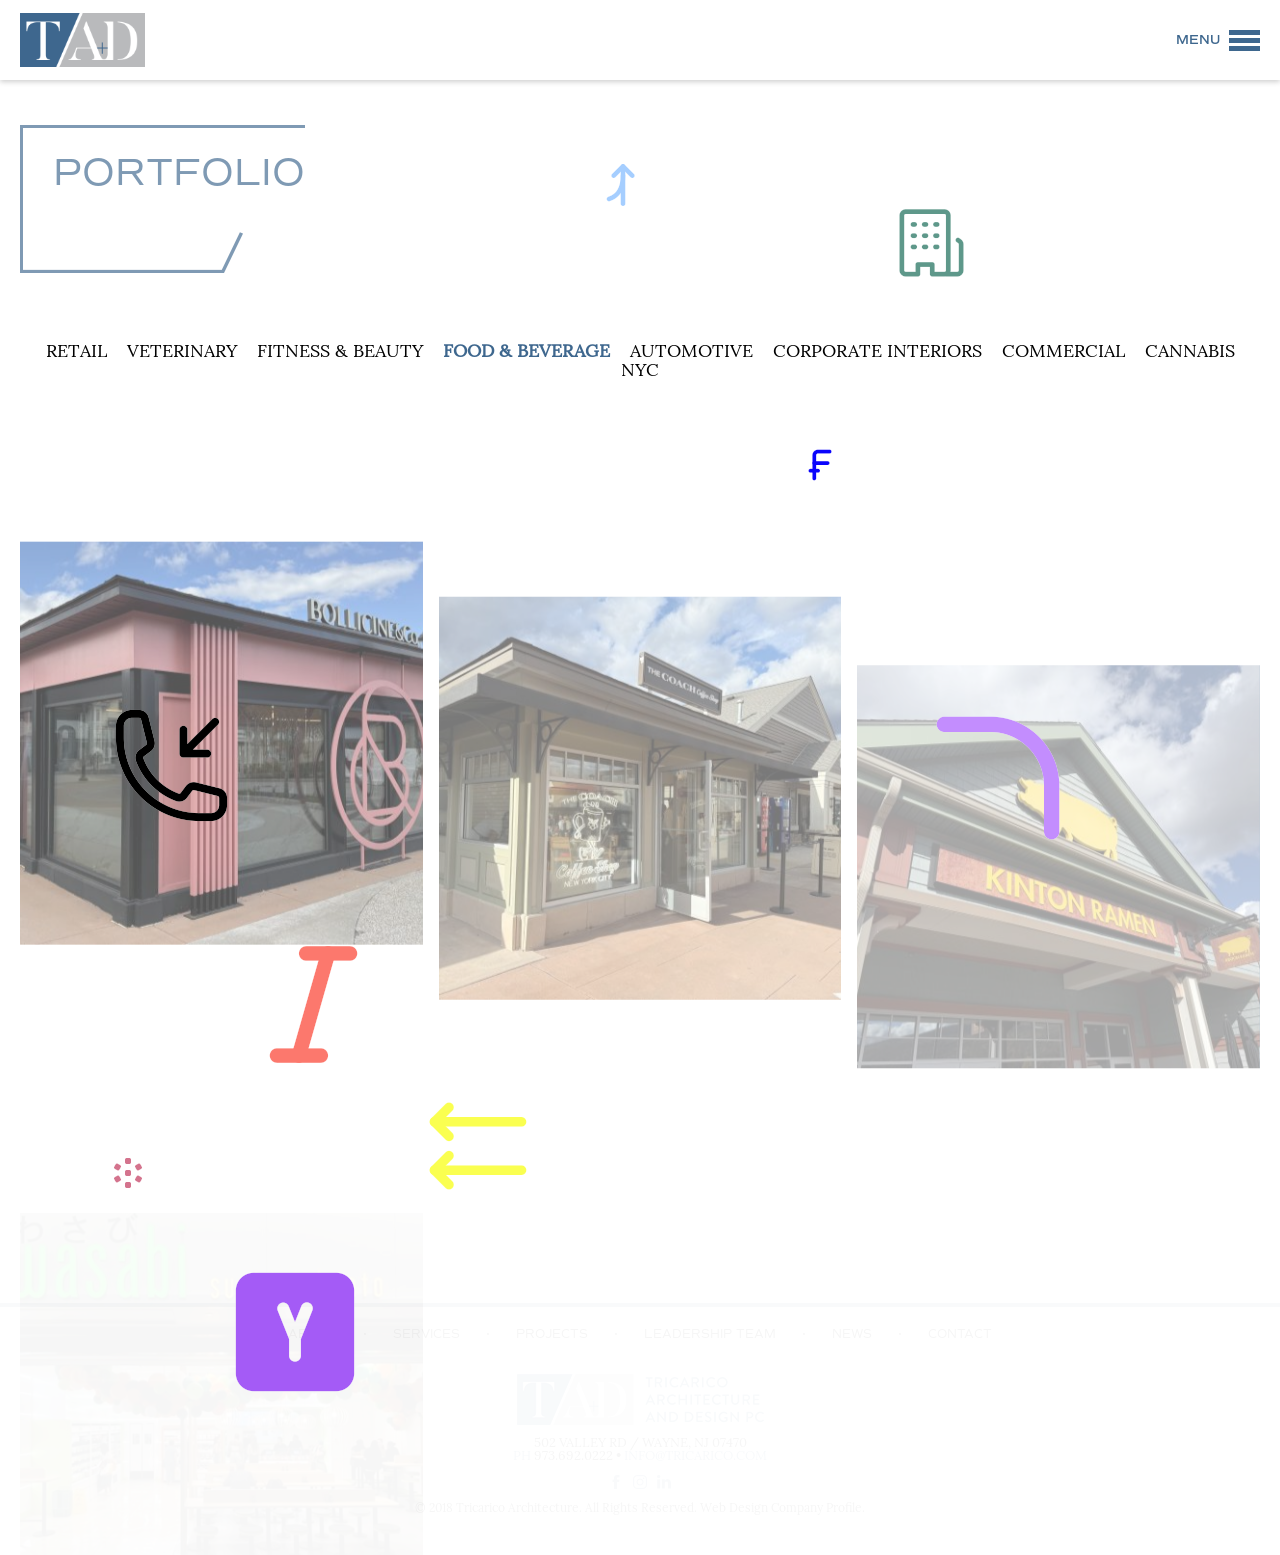 The image size is (1280, 1555). What do you see at coordinates (820, 465) in the screenshot?
I see `indicates Swiss franc currency` at bounding box center [820, 465].